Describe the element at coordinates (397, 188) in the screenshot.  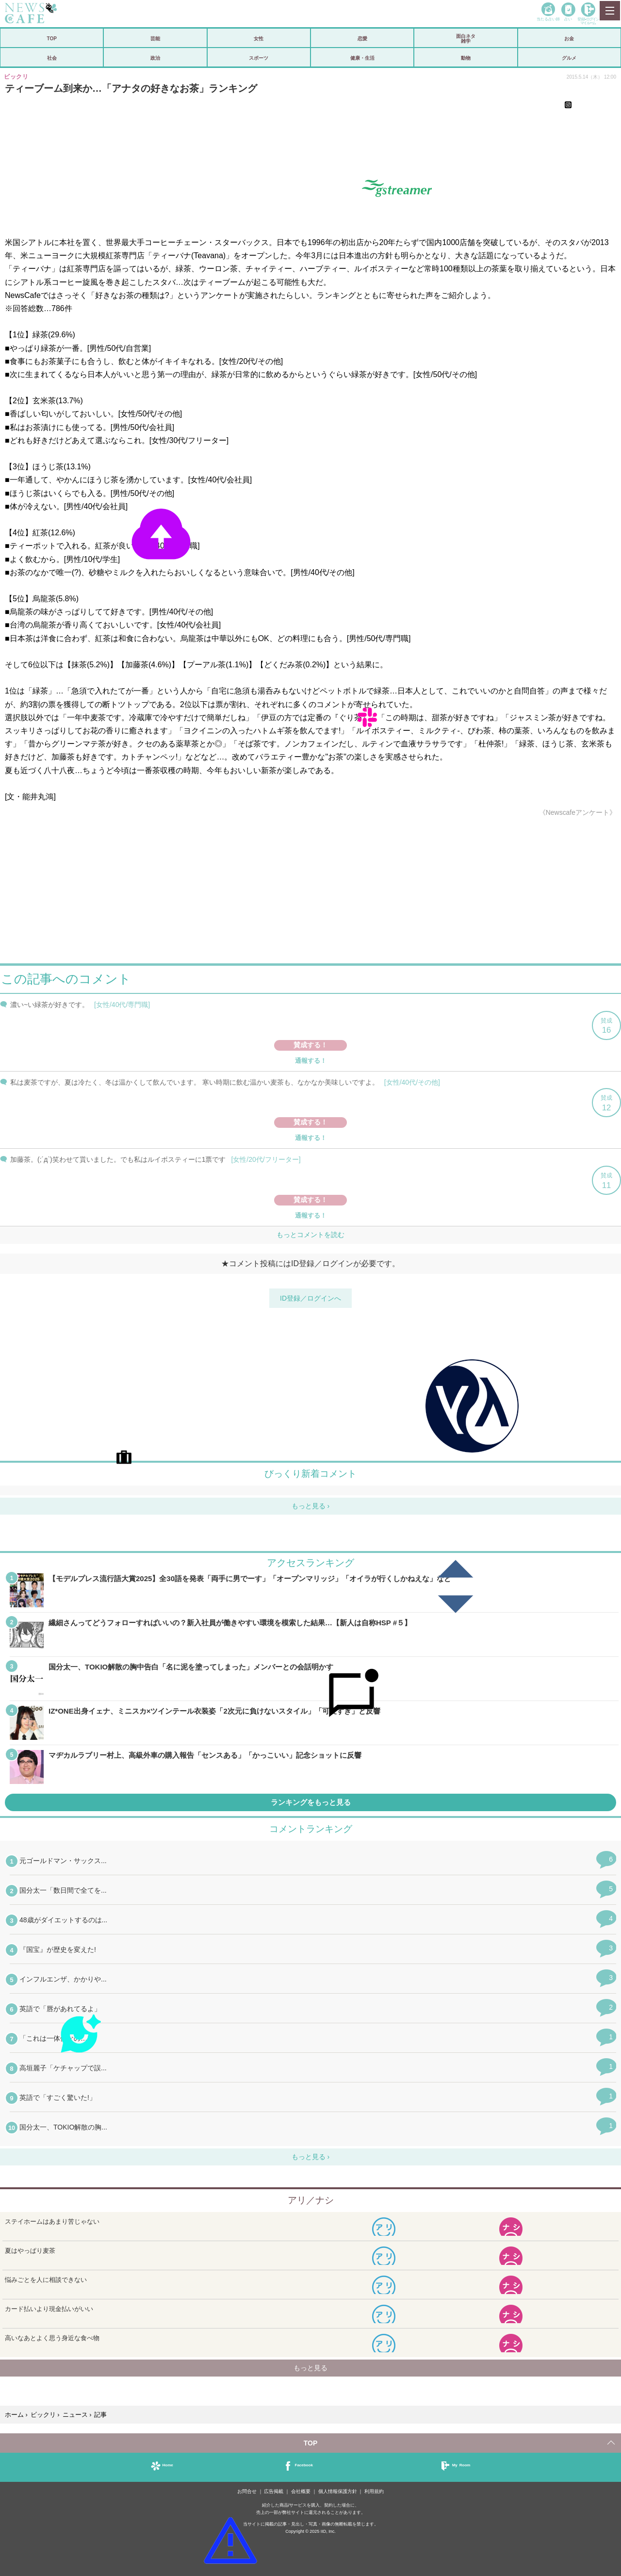
I see `gstreamer multimedia framework logo` at that location.